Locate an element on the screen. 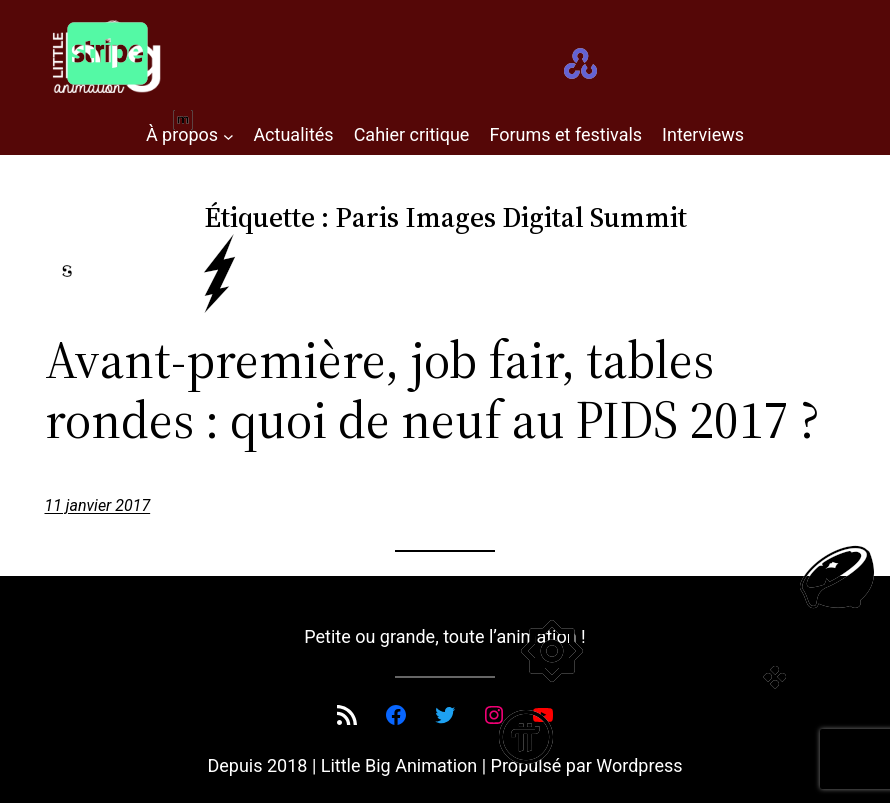 The width and height of the screenshot is (890, 803). open matrix messaging app is located at coordinates (183, 120).